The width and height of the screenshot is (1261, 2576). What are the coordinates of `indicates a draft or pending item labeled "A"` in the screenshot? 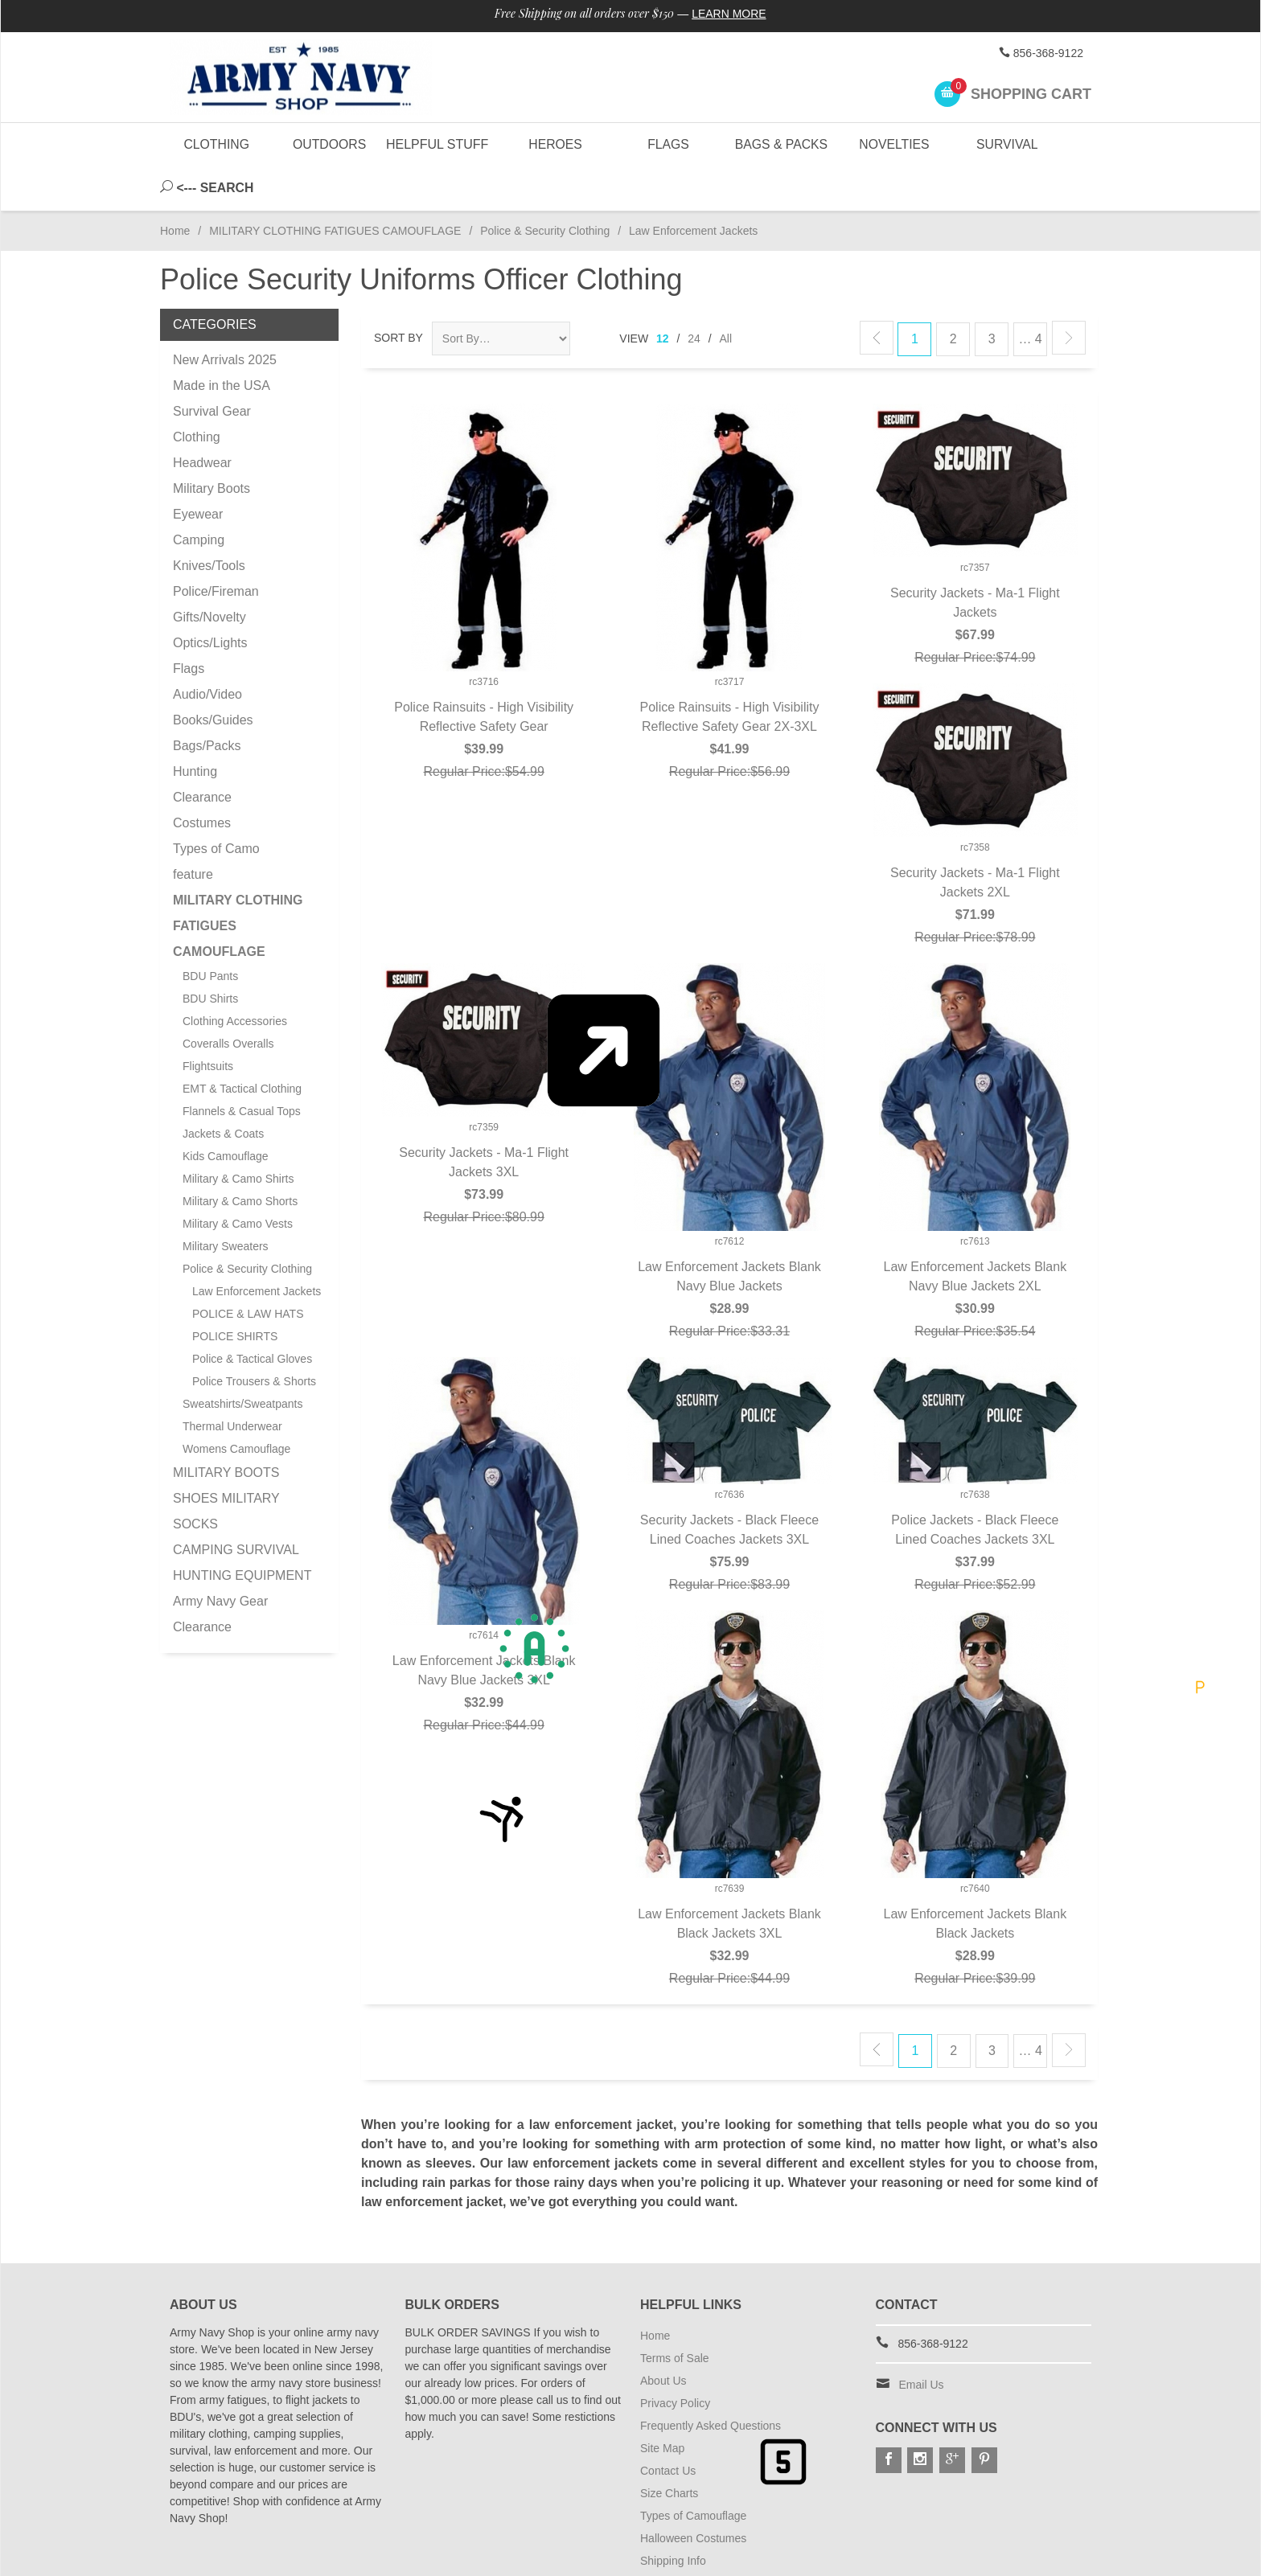 It's located at (534, 1648).